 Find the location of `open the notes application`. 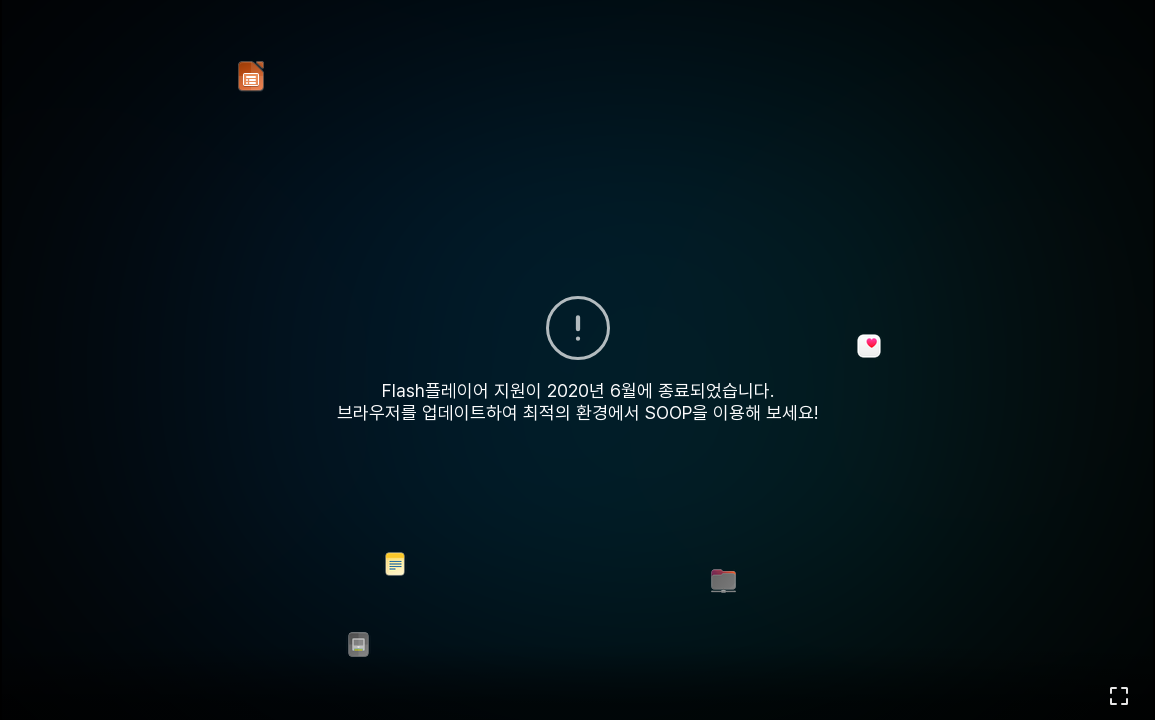

open the notes application is located at coordinates (395, 564).